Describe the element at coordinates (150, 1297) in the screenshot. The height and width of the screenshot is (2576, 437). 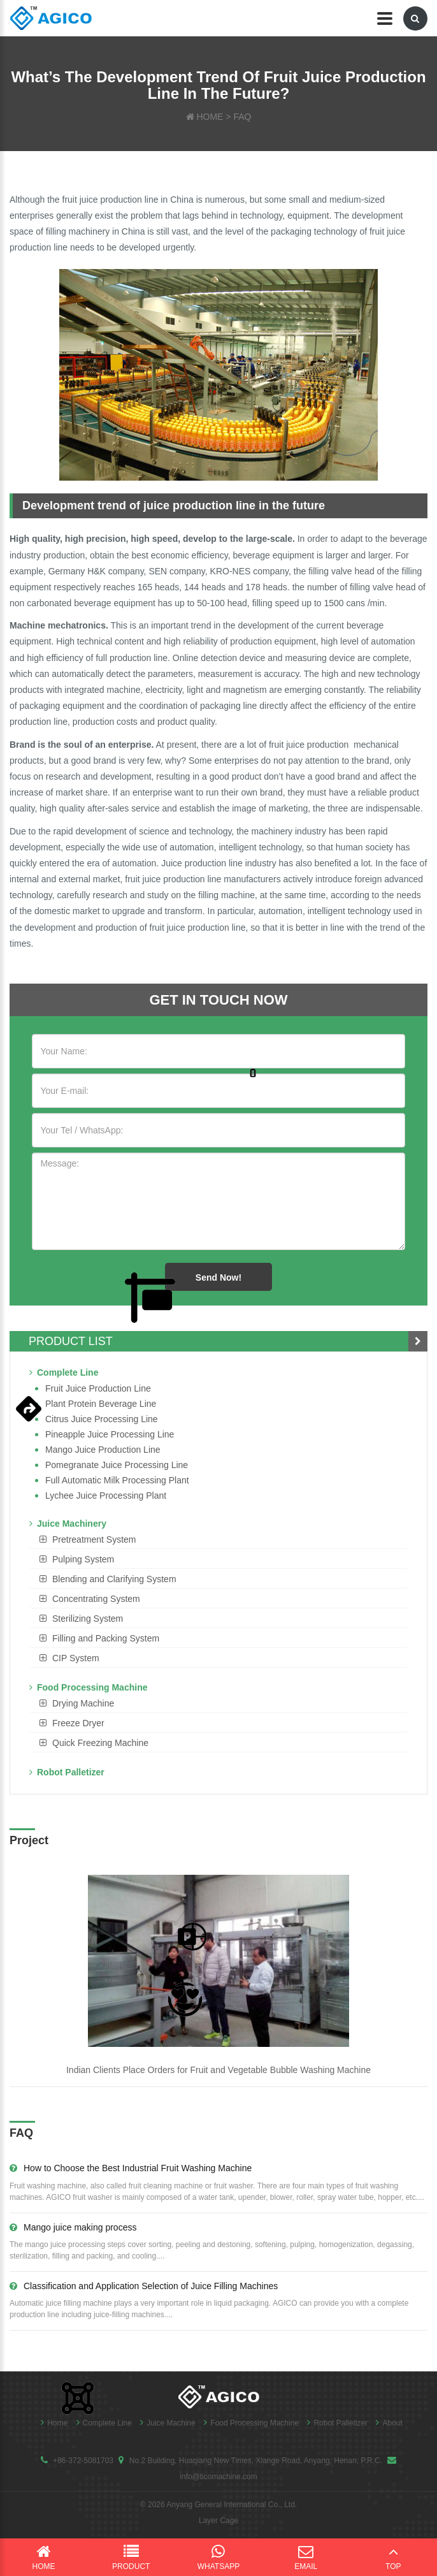
I see `a signpost or location marker` at that location.